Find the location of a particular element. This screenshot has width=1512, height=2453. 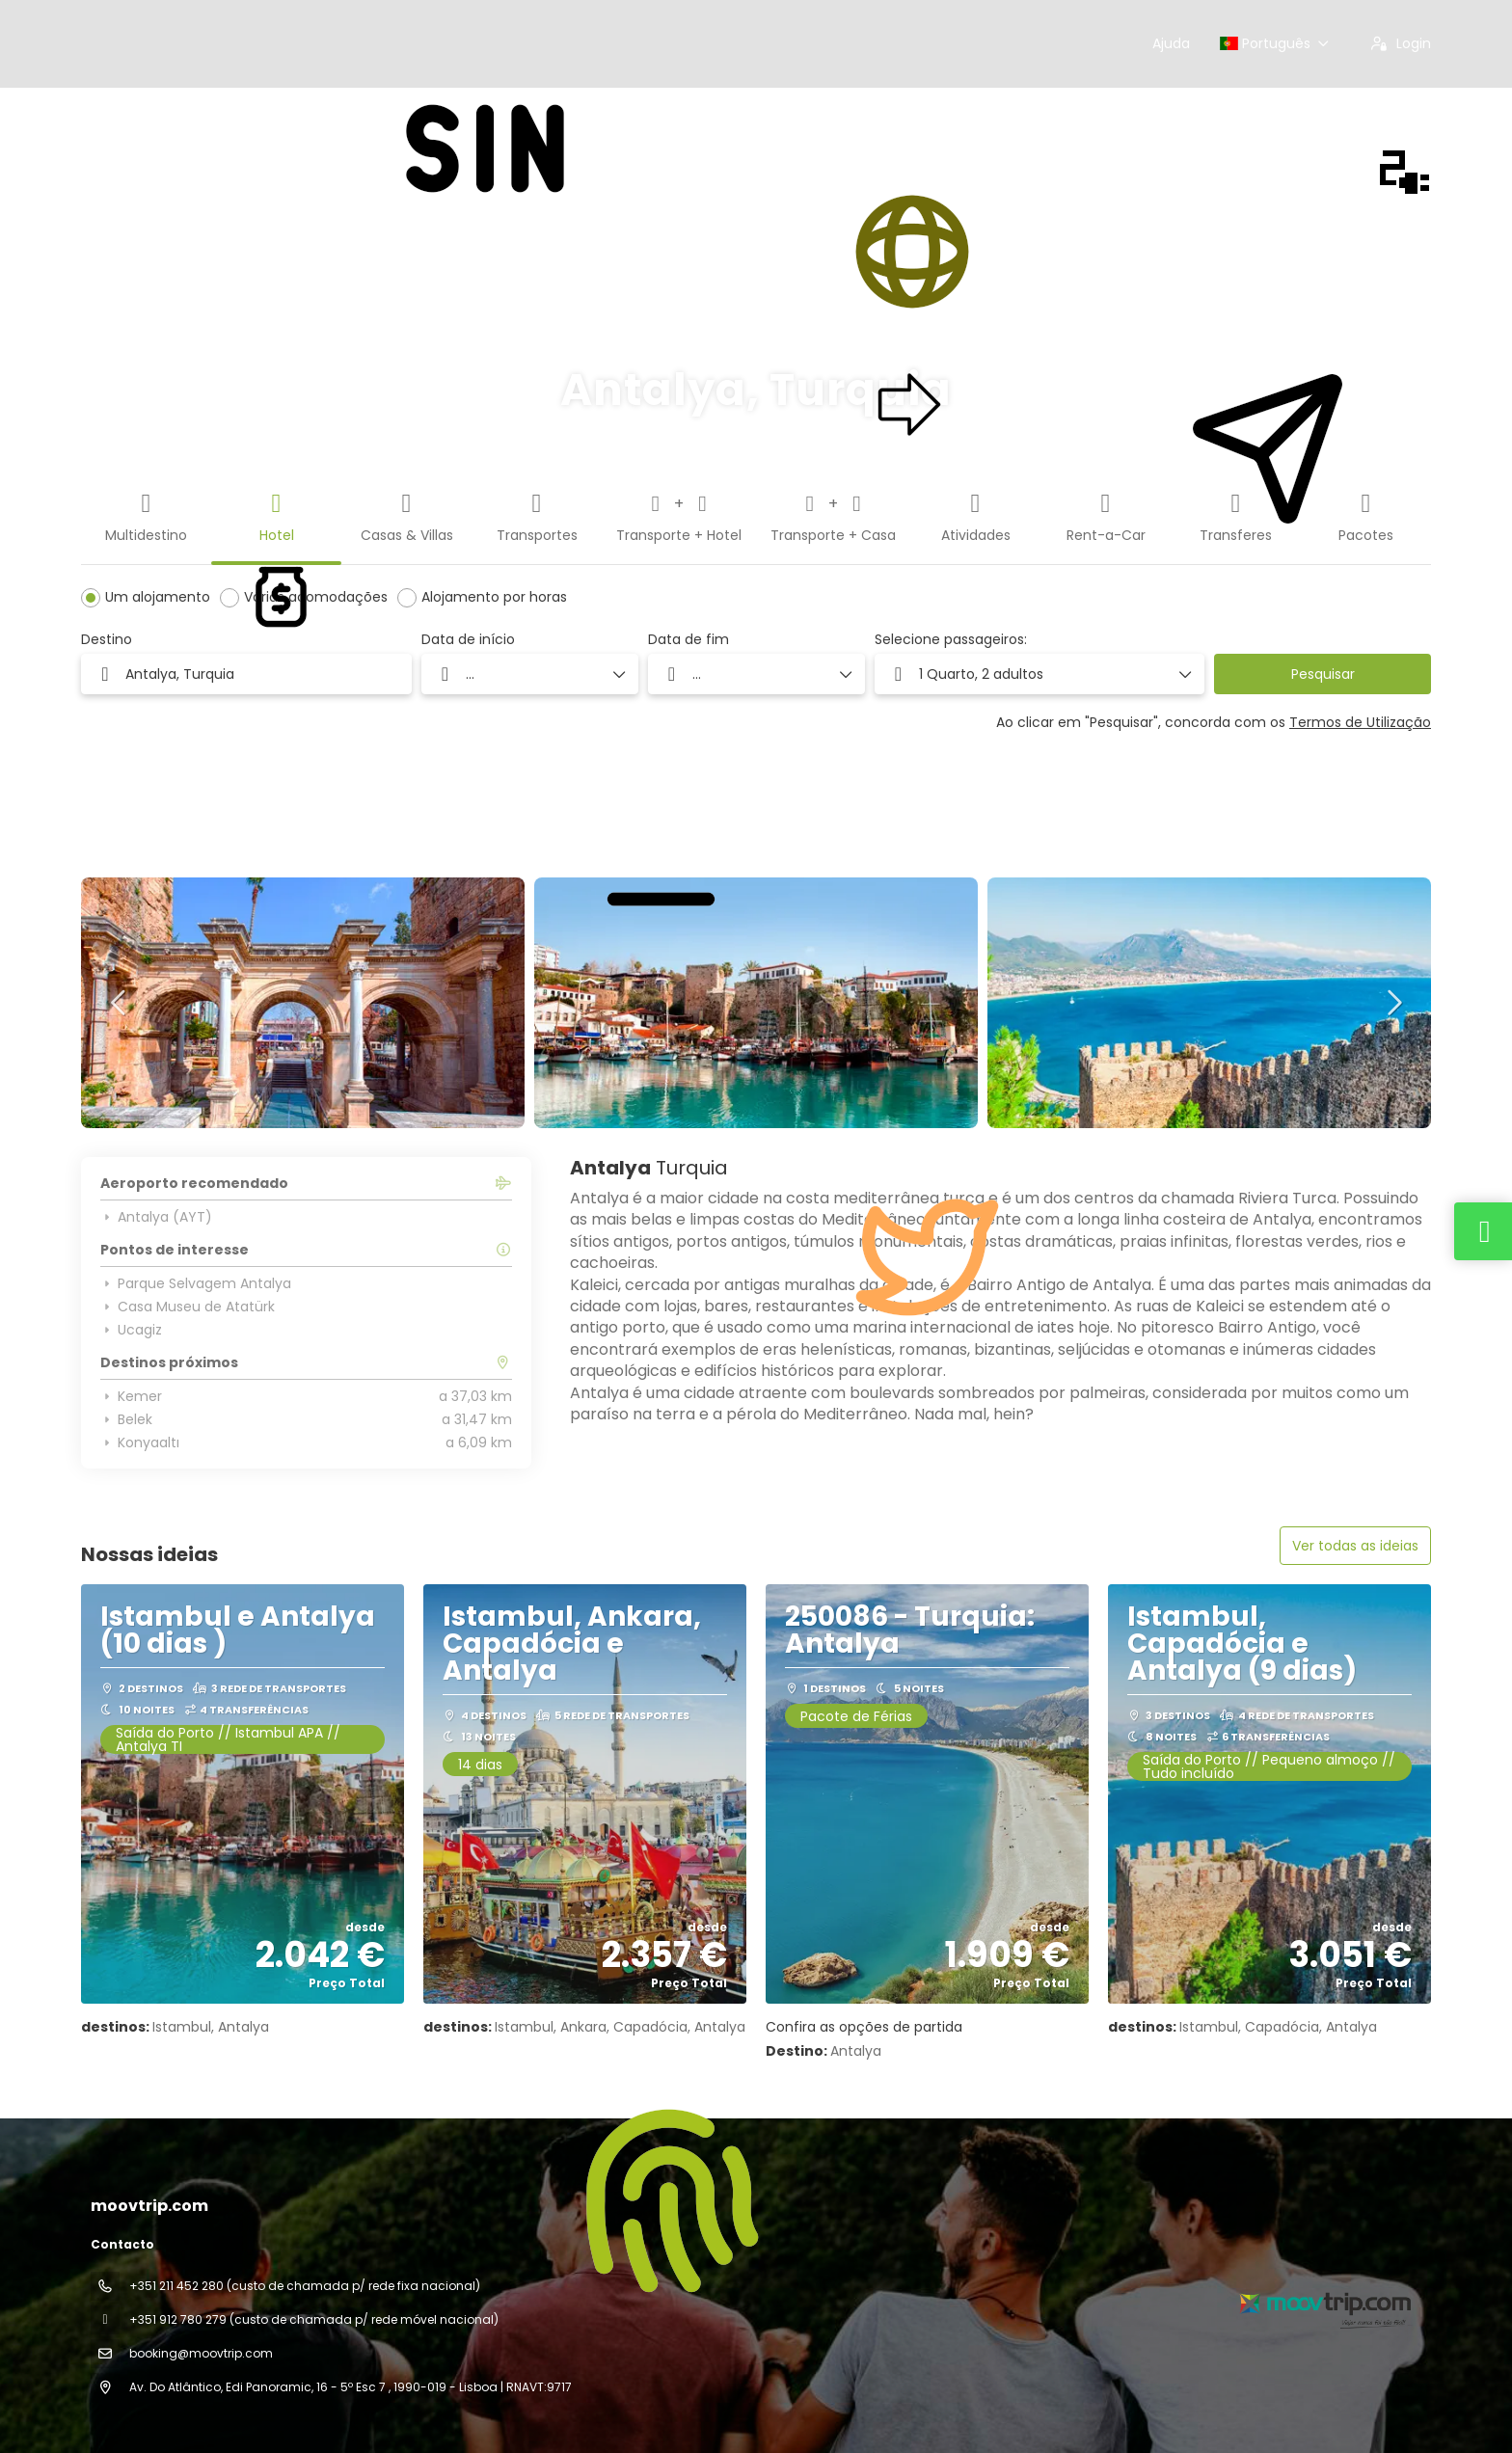

send a message is located at coordinates (1267, 448).